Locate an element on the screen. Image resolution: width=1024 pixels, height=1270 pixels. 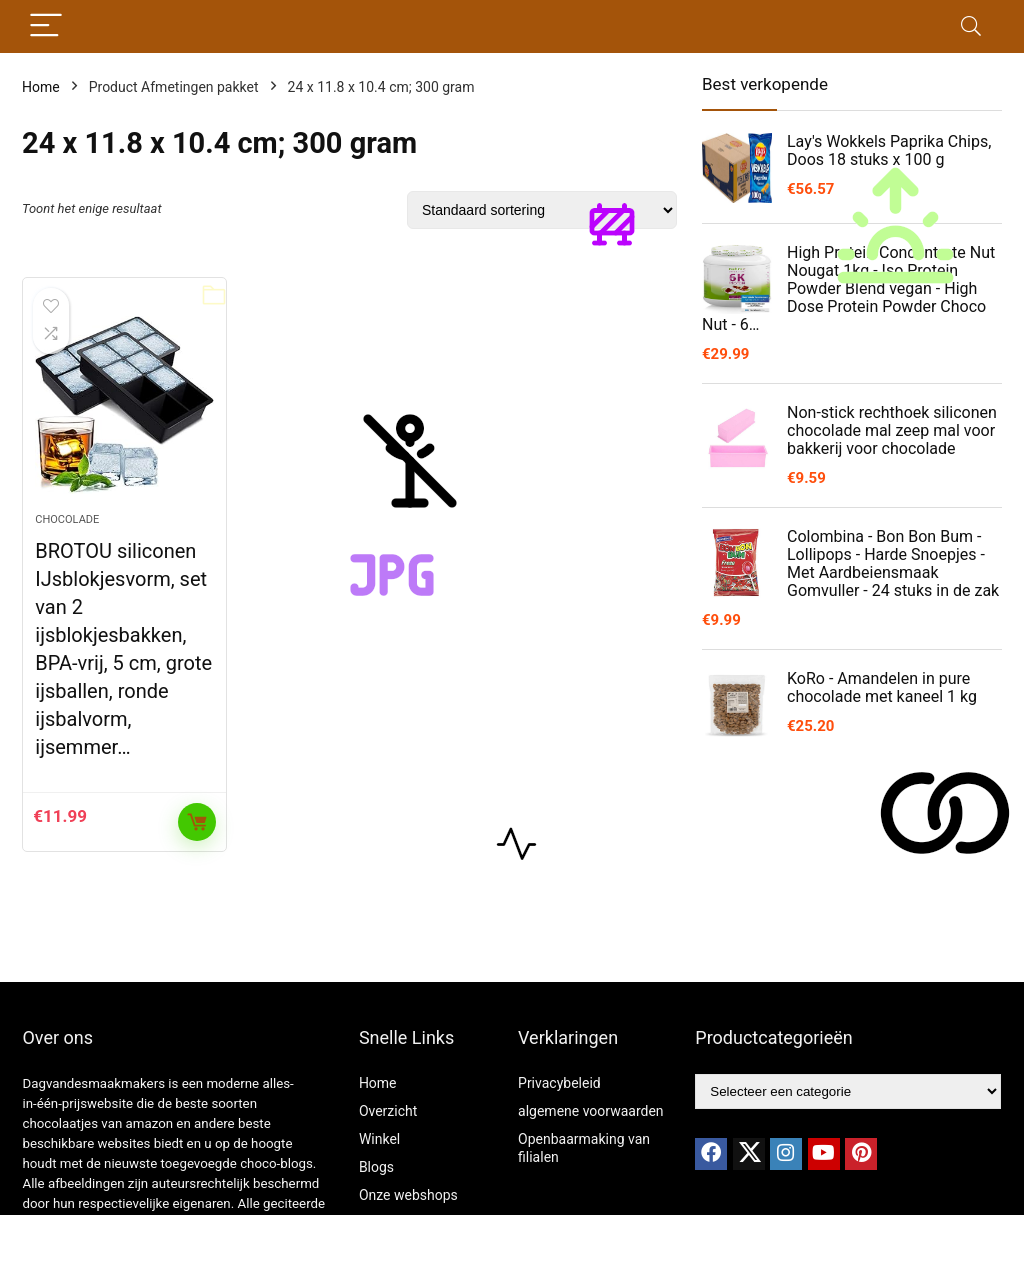
view health or heart rate data is located at coordinates (516, 844).